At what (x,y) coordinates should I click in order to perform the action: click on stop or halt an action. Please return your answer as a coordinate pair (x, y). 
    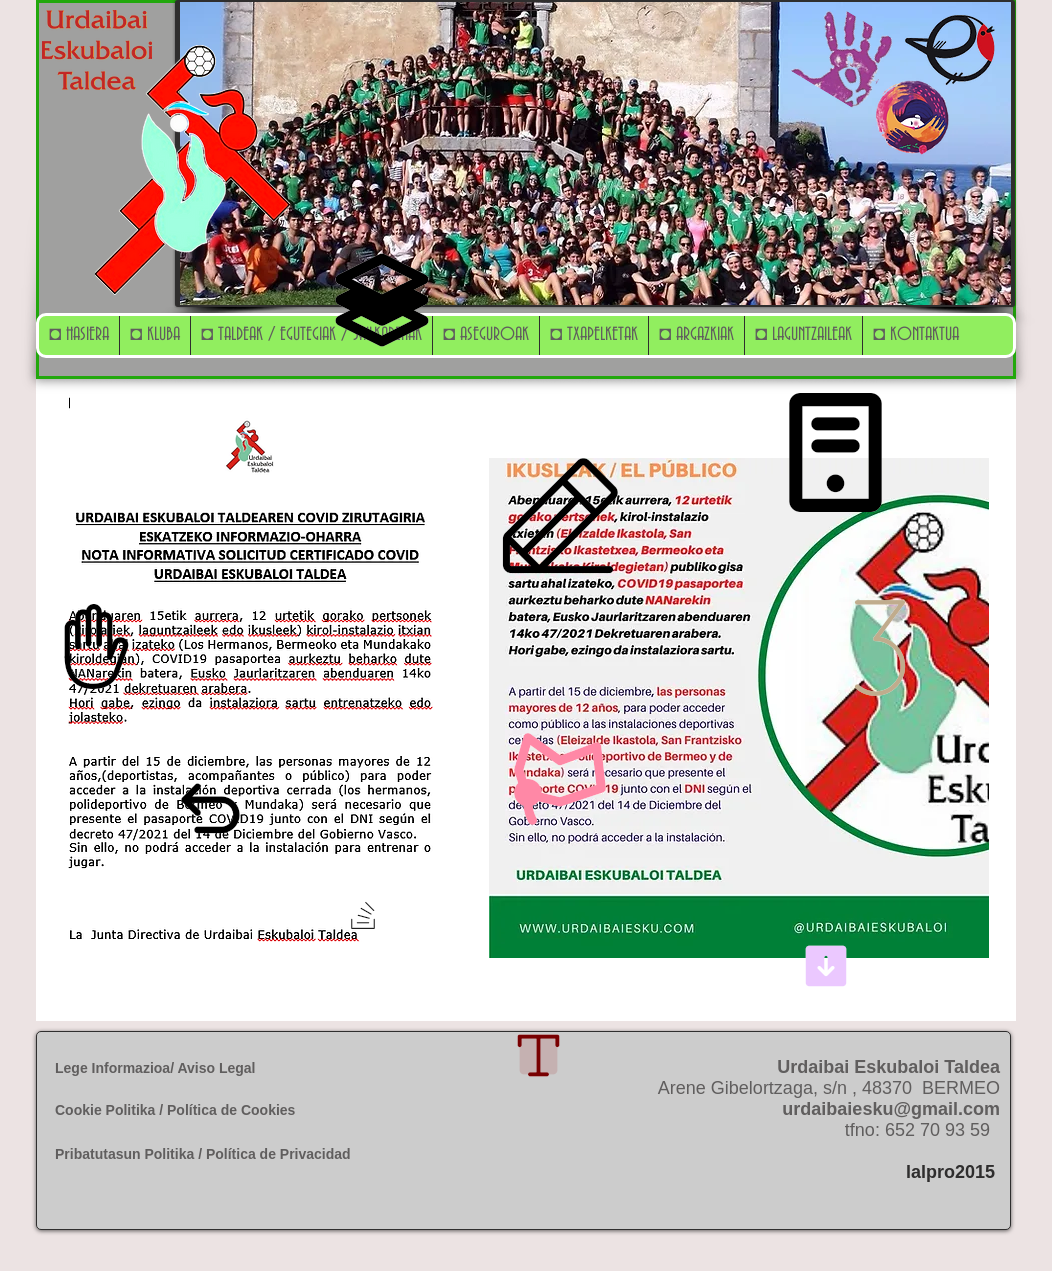
    Looking at the image, I should click on (96, 646).